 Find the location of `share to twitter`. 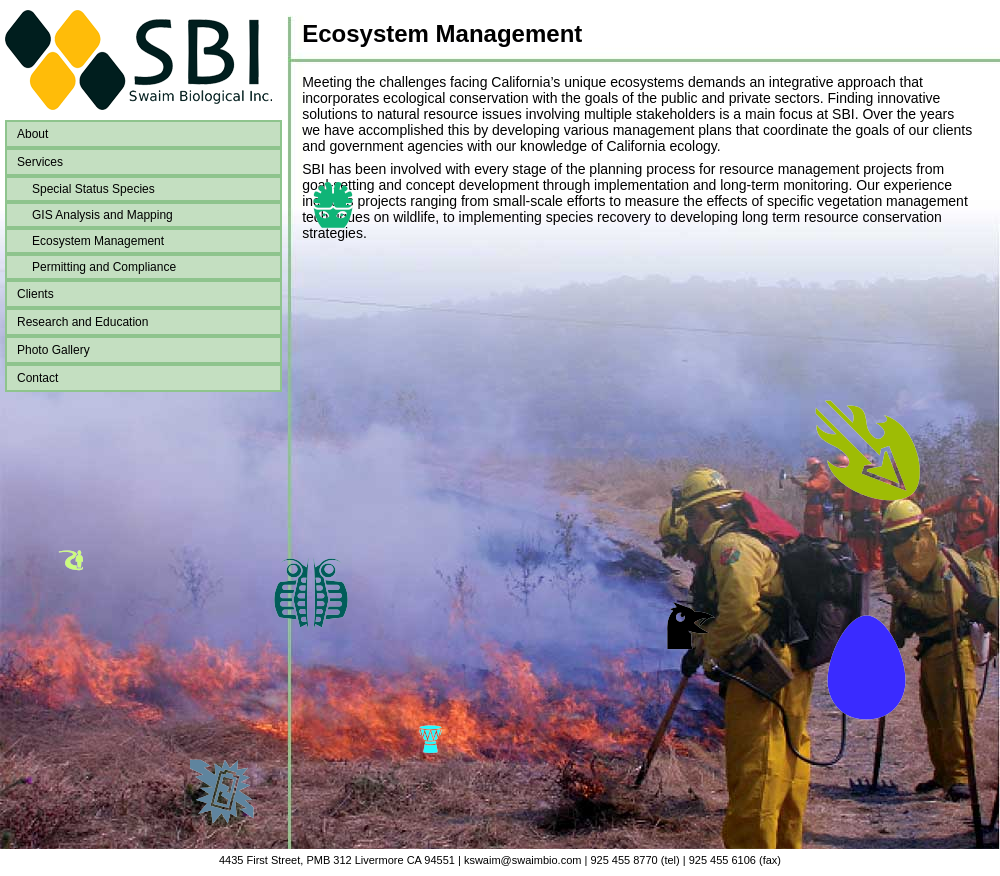

share to twitter is located at coordinates (691, 625).